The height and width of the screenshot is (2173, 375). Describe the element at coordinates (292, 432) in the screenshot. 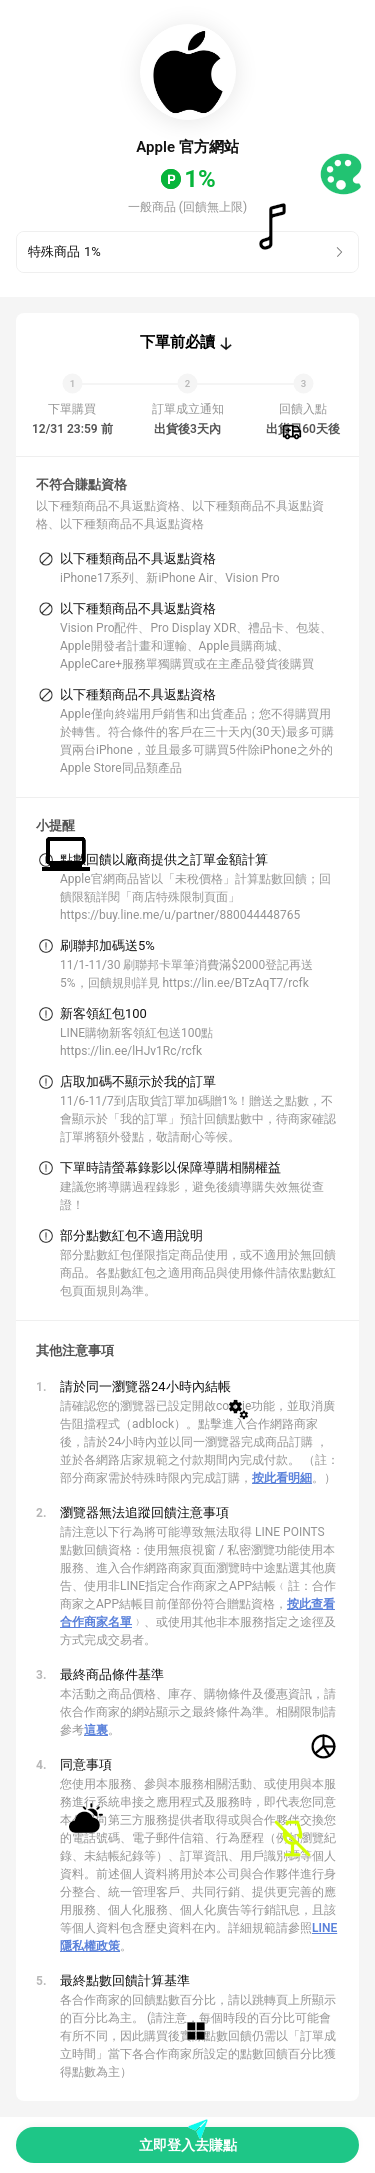

I see `request emergency medical services` at that location.